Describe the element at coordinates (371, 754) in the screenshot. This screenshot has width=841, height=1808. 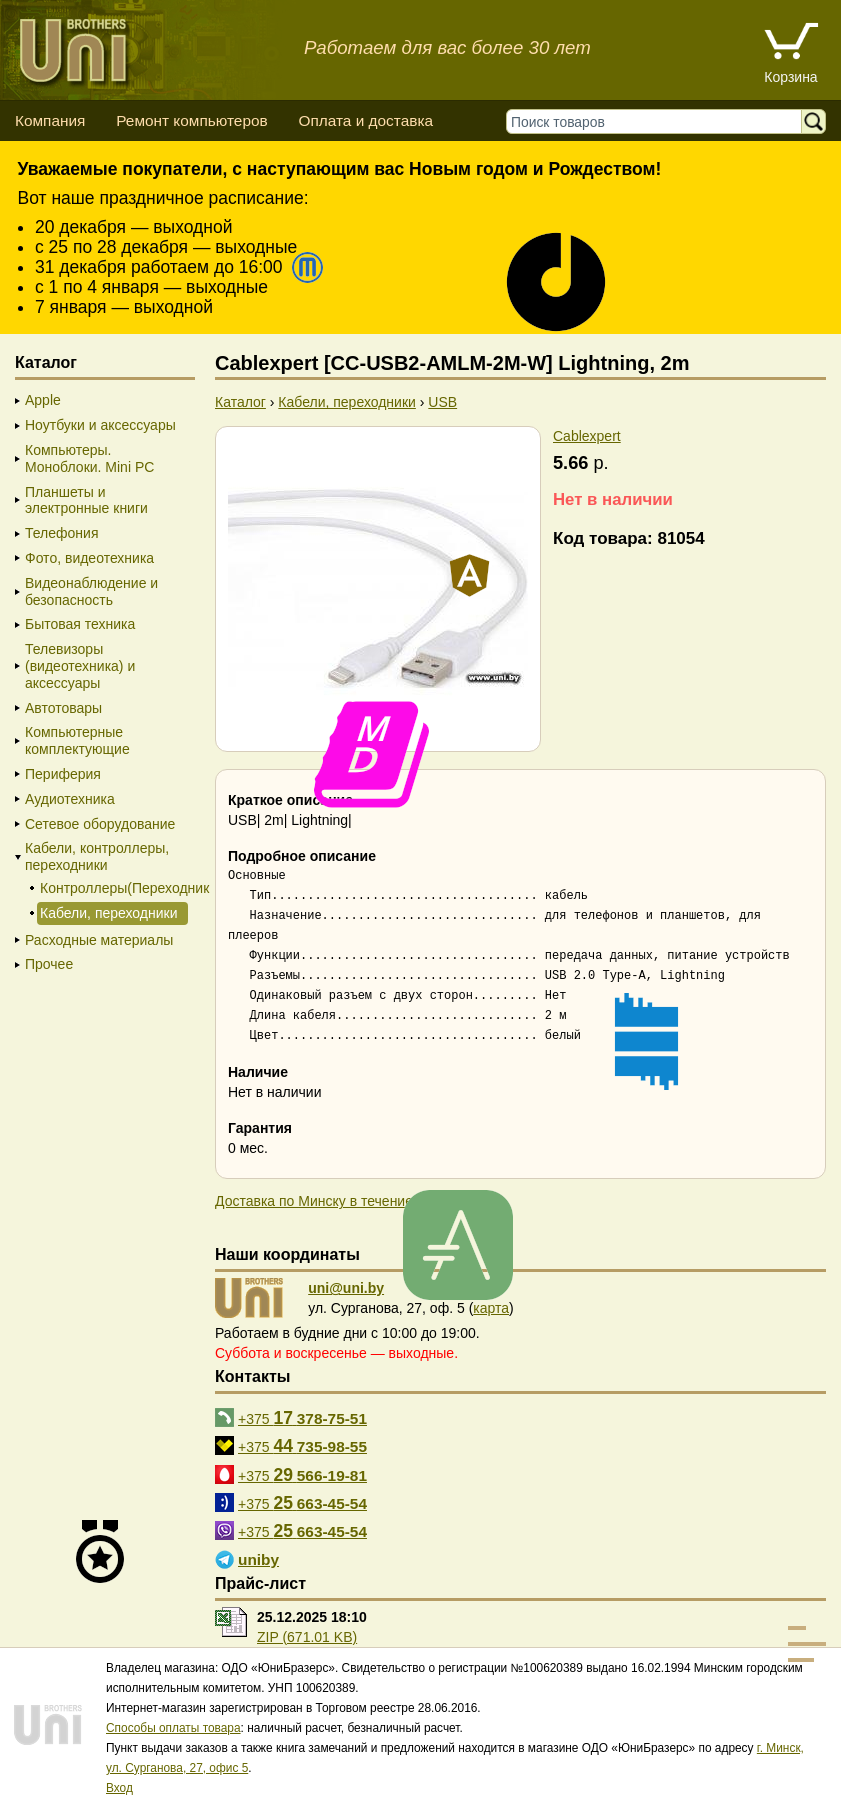
I see `mdbook documentation tool logo` at that location.